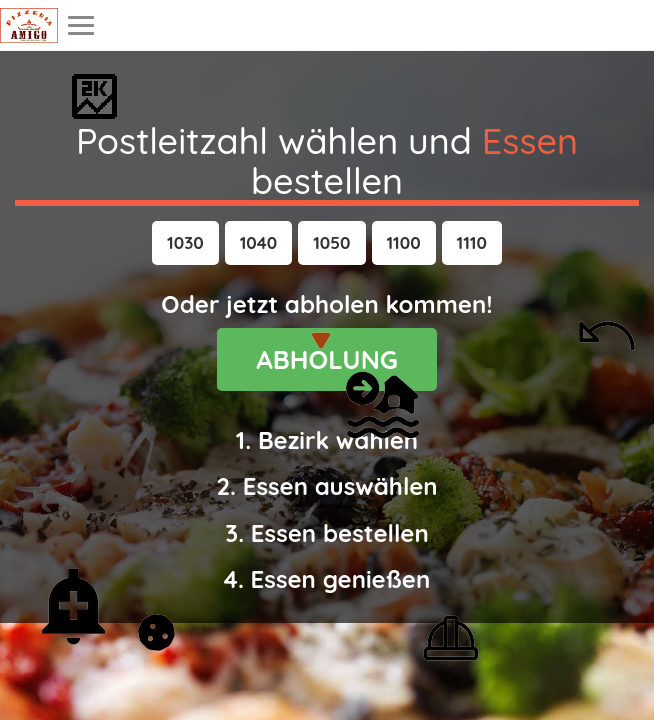 The width and height of the screenshot is (654, 720). I want to click on manage cookie preferences, so click(156, 632).